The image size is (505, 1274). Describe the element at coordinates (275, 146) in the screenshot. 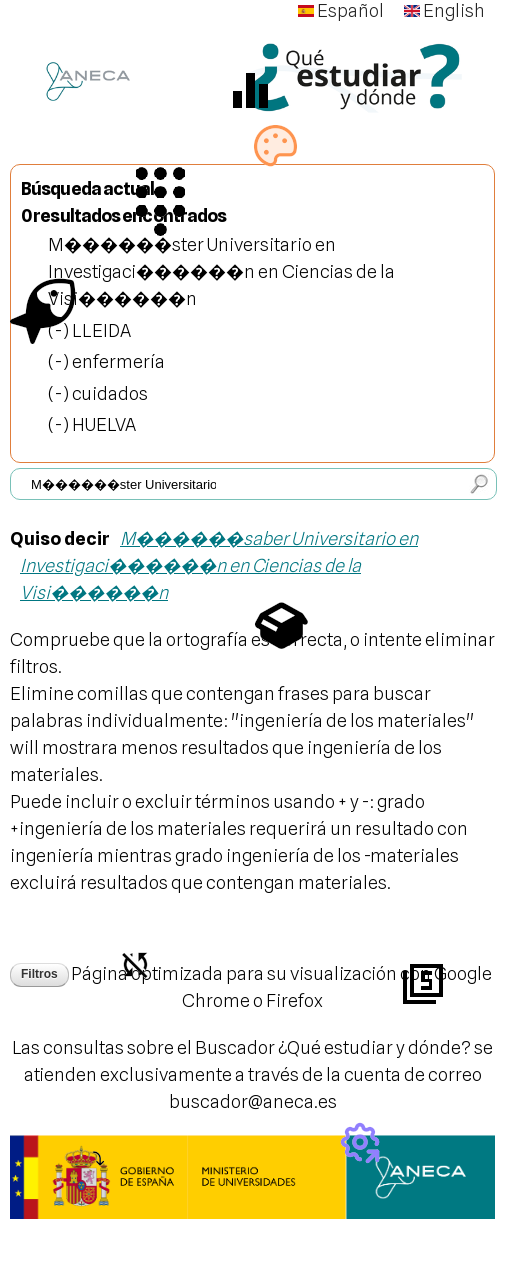

I see `customize theme or color settings` at that location.